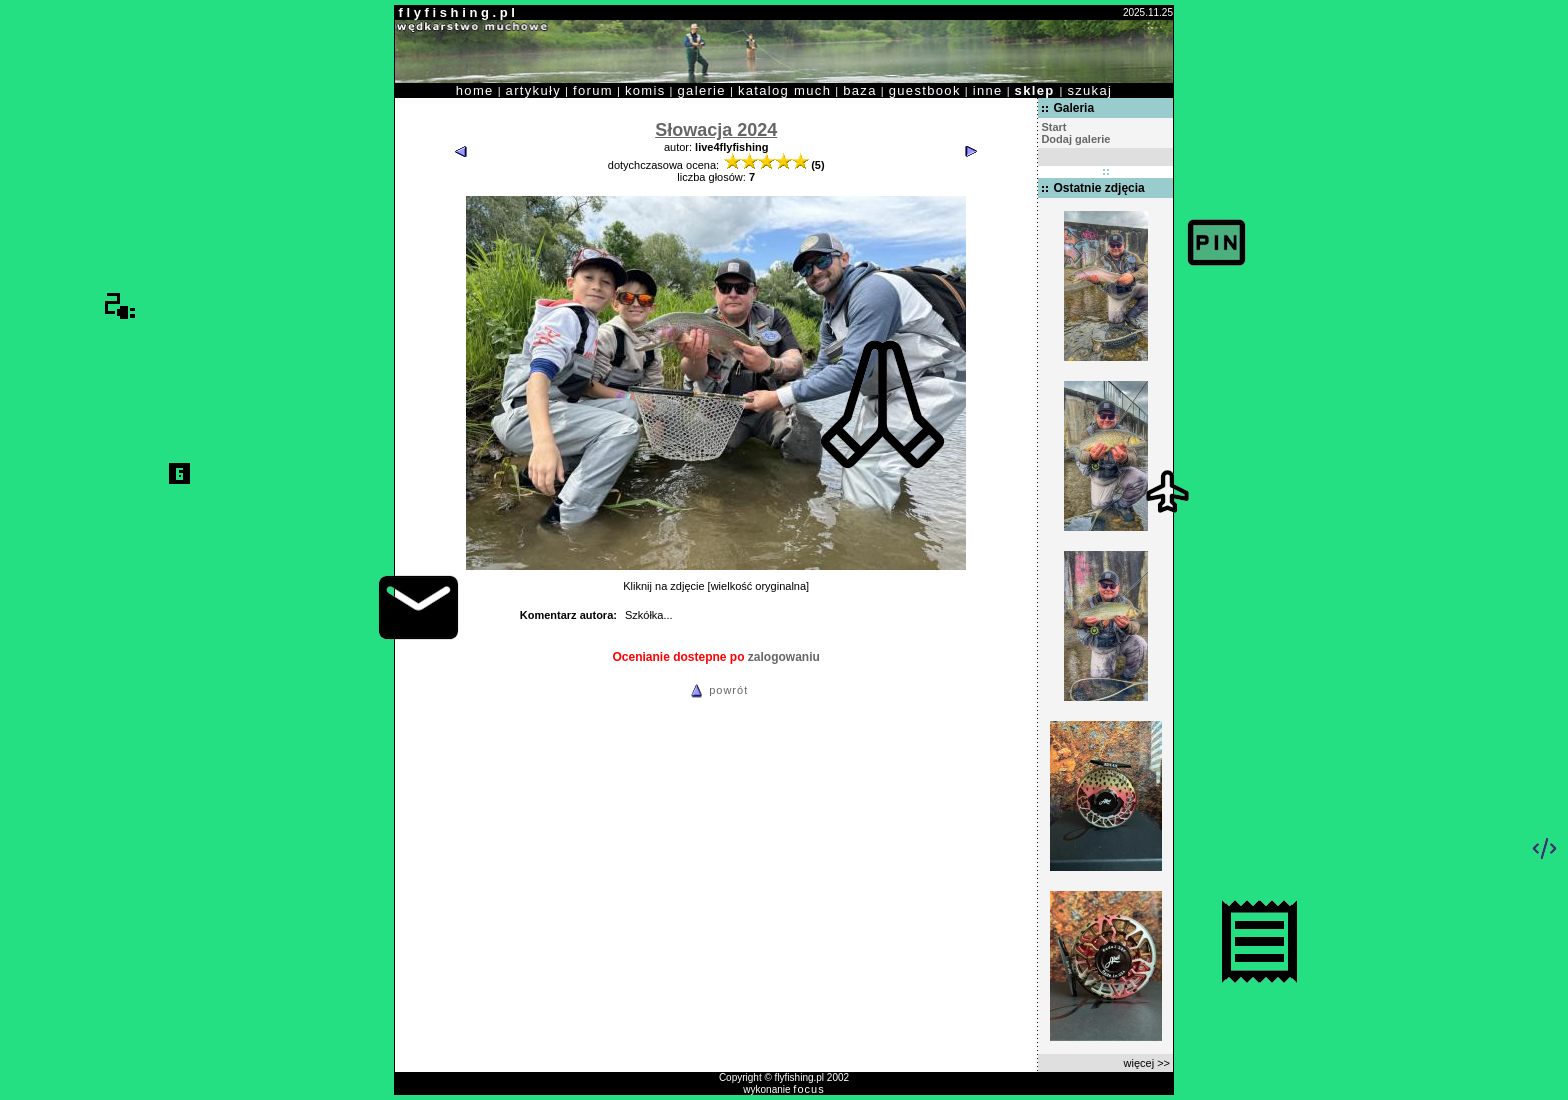 The height and width of the screenshot is (1100, 1568). Describe the element at coordinates (1167, 491) in the screenshot. I see `enable airplane mode` at that location.